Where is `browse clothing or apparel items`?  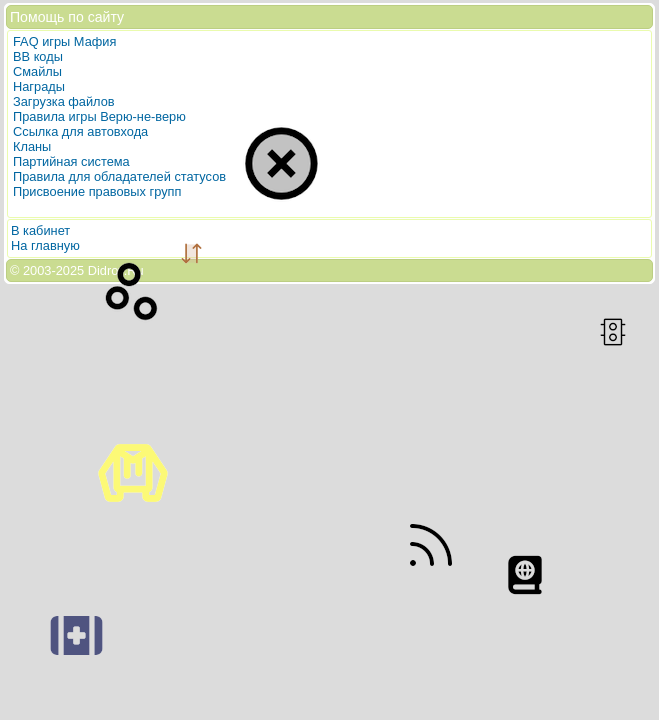 browse clothing or apparel items is located at coordinates (133, 473).